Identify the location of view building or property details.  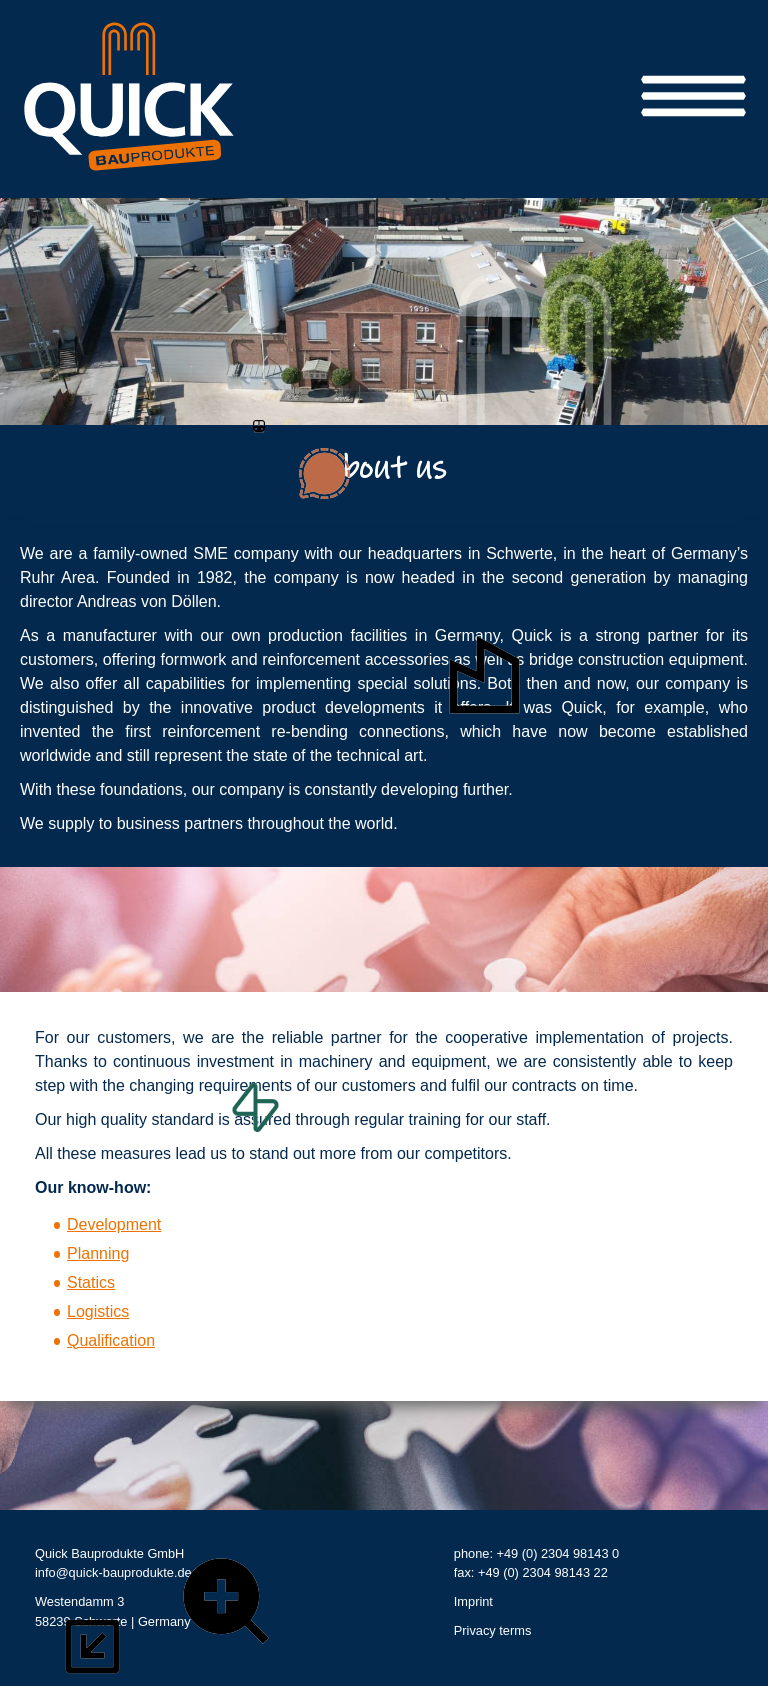
(484, 678).